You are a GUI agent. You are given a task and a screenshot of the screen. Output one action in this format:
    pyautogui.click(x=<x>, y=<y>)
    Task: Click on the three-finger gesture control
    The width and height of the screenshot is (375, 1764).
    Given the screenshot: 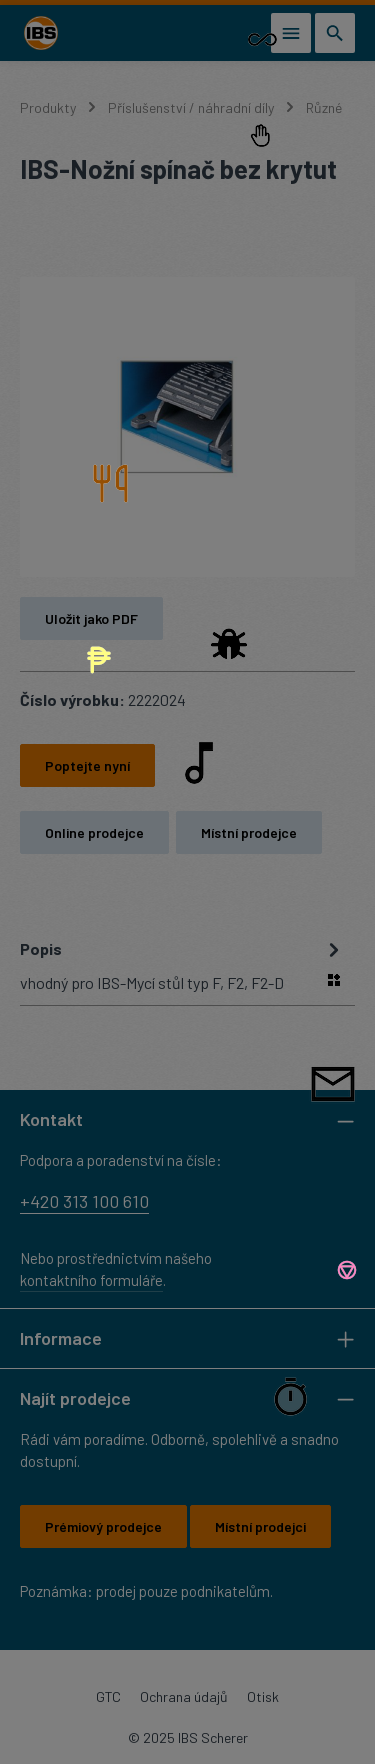 What is the action you would take?
    pyautogui.click(x=260, y=135)
    